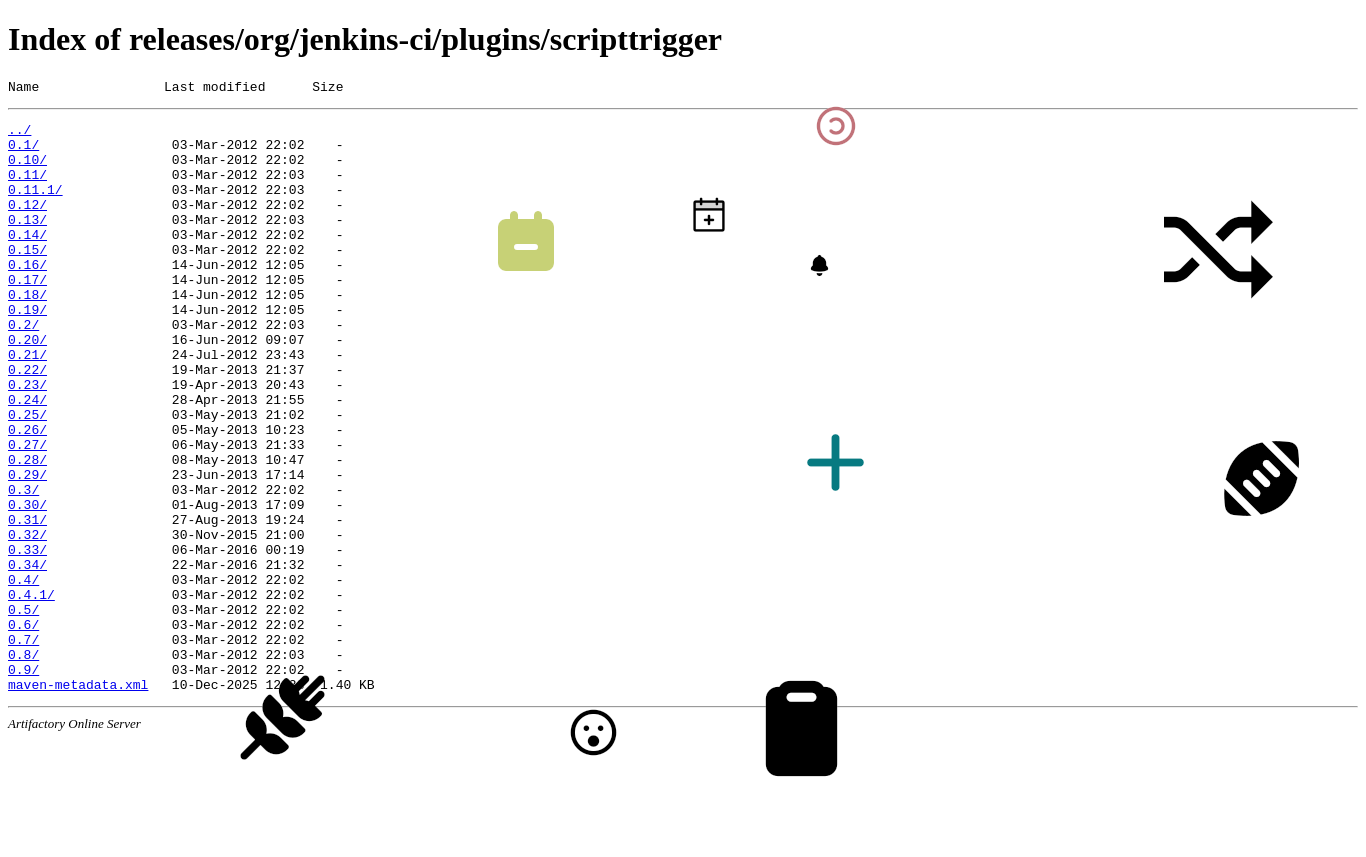 Image resolution: width=1366 pixels, height=857 pixels. Describe the element at coordinates (709, 216) in the screenshot. I see `add a new event to your calendar` at that location.